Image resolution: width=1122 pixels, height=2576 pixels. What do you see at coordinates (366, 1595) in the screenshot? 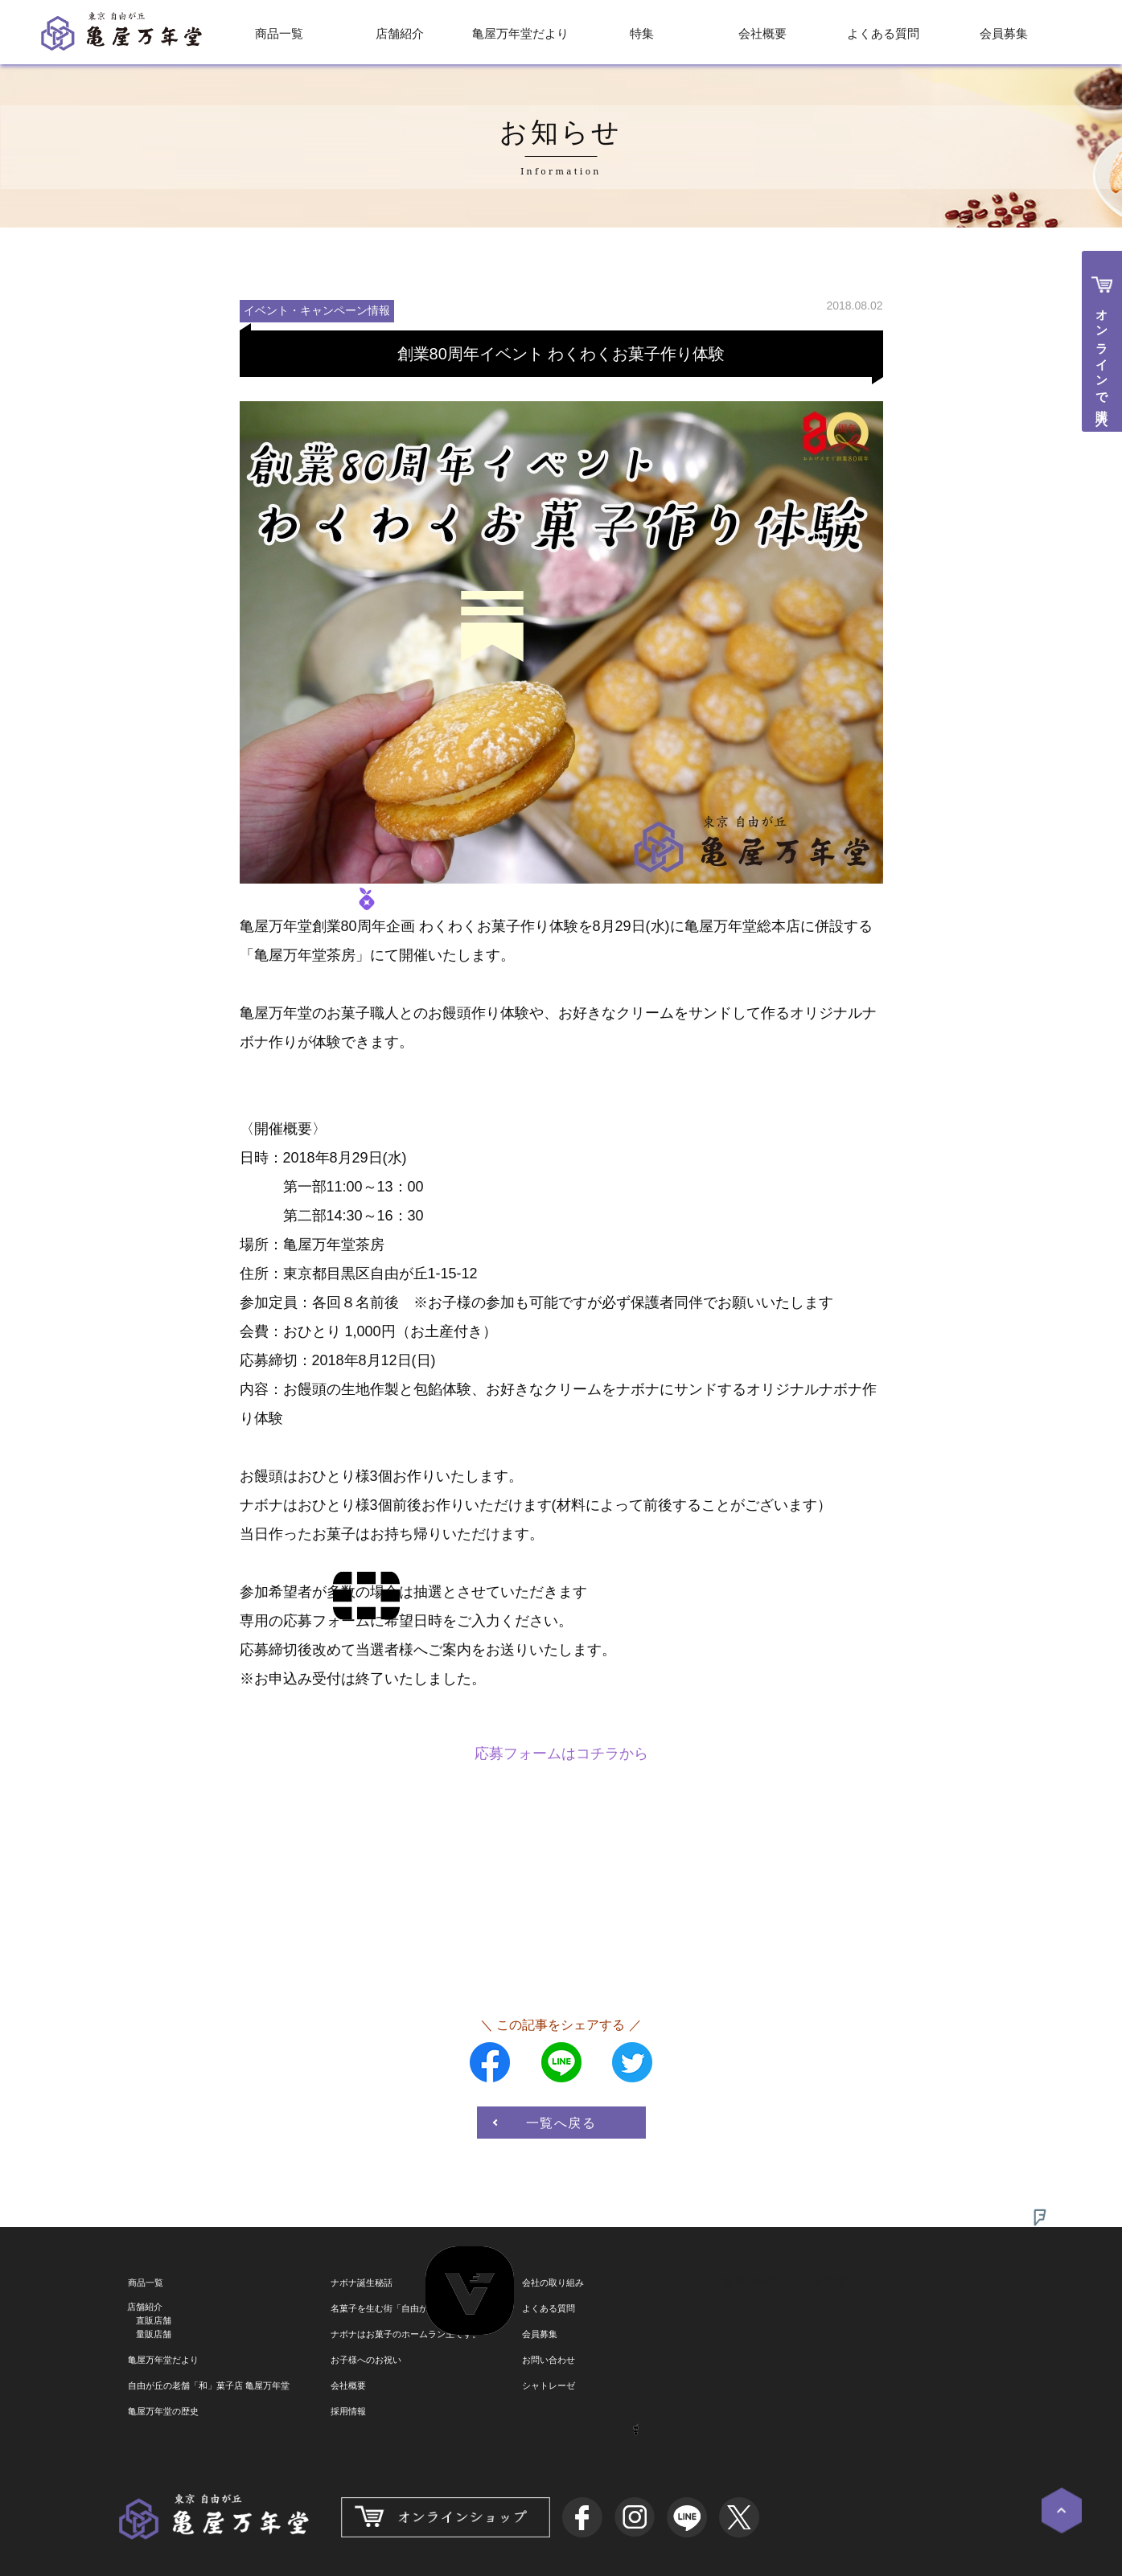
I see `fortinet brand logo` at bounding box center [366, 1595].